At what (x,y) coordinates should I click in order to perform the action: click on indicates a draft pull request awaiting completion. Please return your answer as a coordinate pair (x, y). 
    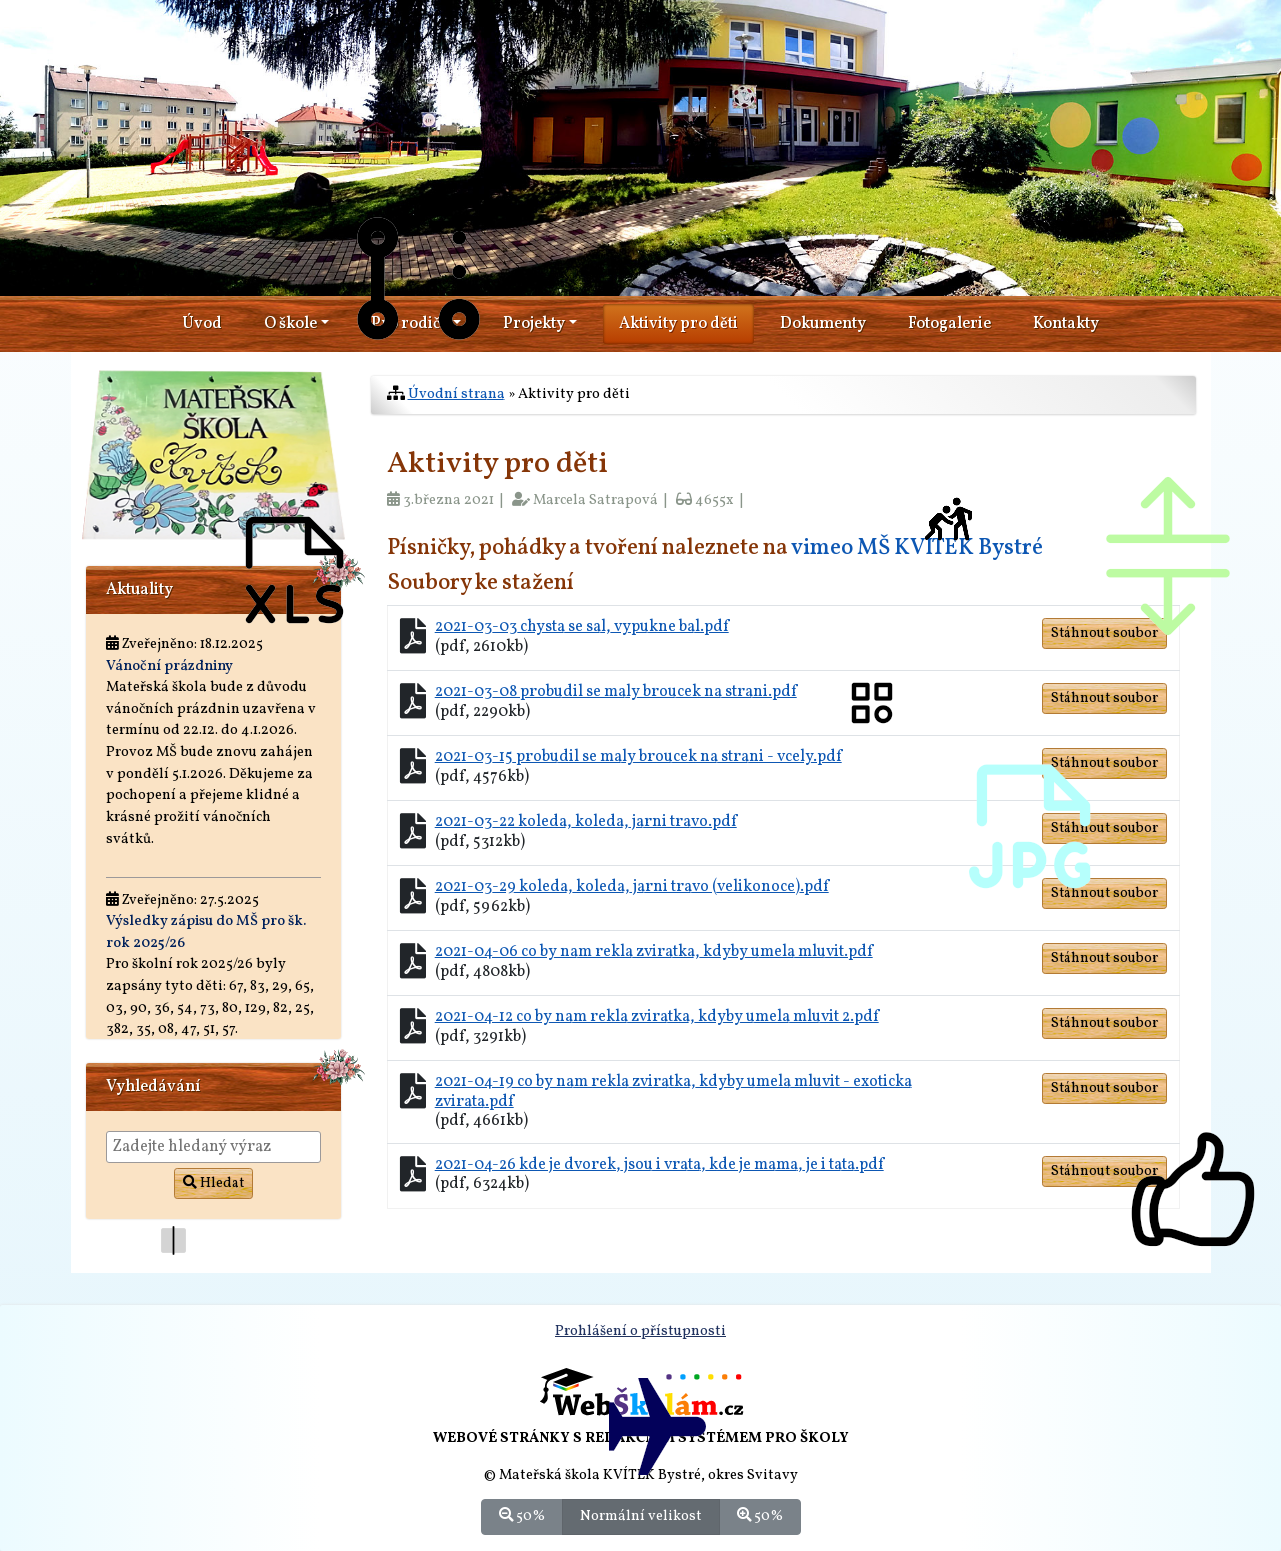
    Looking at the image, I should click on (418, 278).